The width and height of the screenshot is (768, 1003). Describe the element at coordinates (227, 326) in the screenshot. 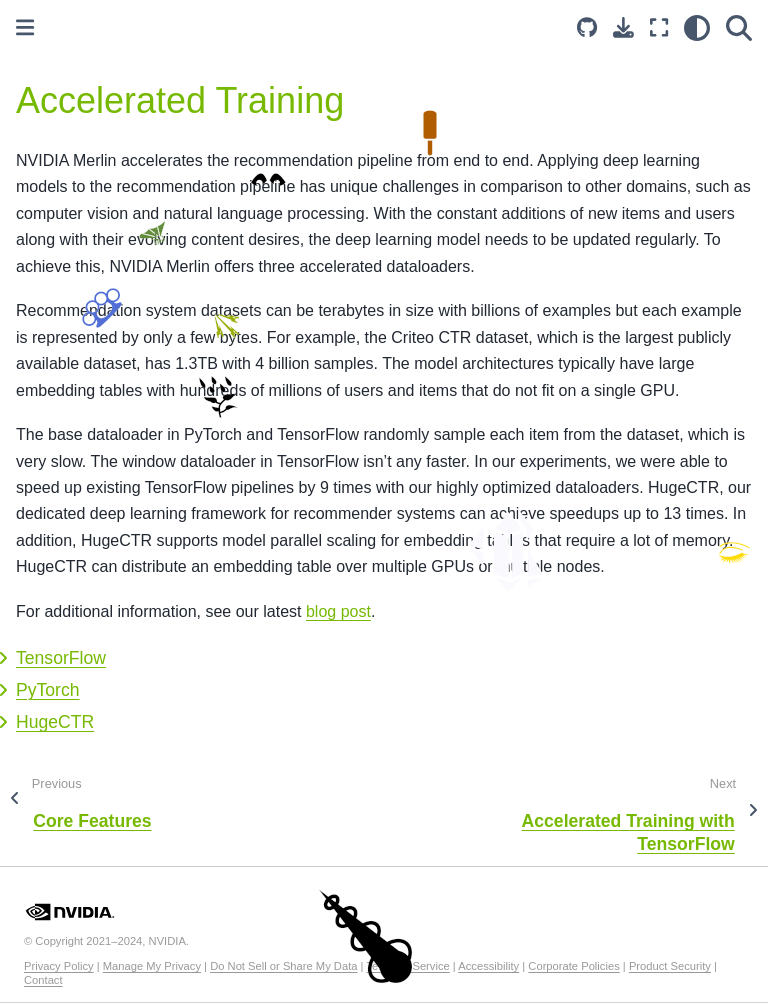

I see `activate multi-shot or spread attack ability` at that location.